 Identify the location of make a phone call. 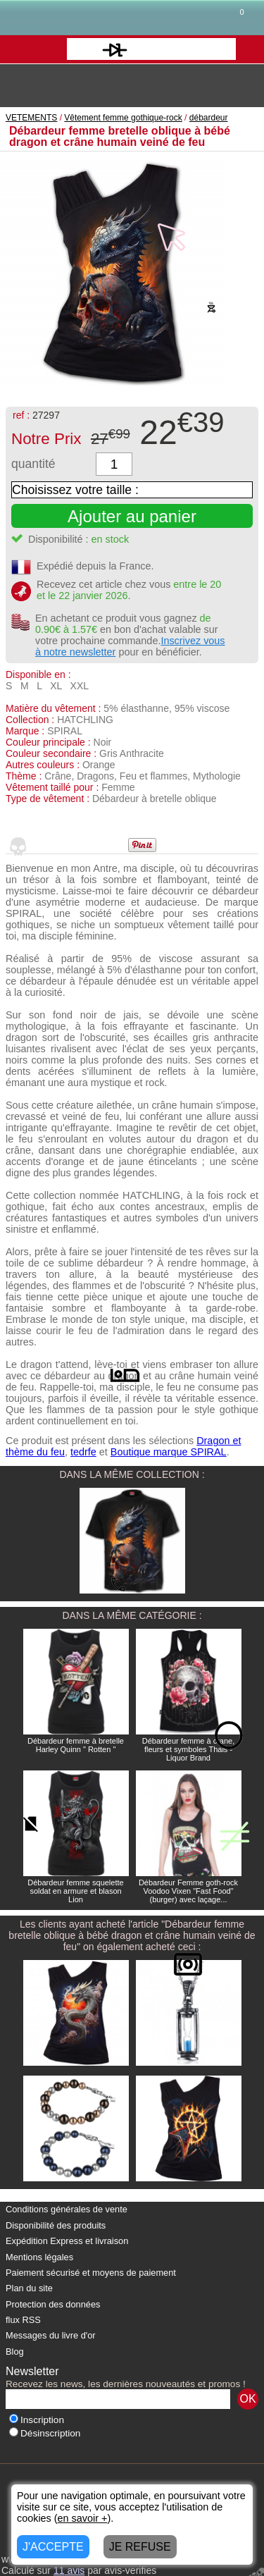
(118, 1584).